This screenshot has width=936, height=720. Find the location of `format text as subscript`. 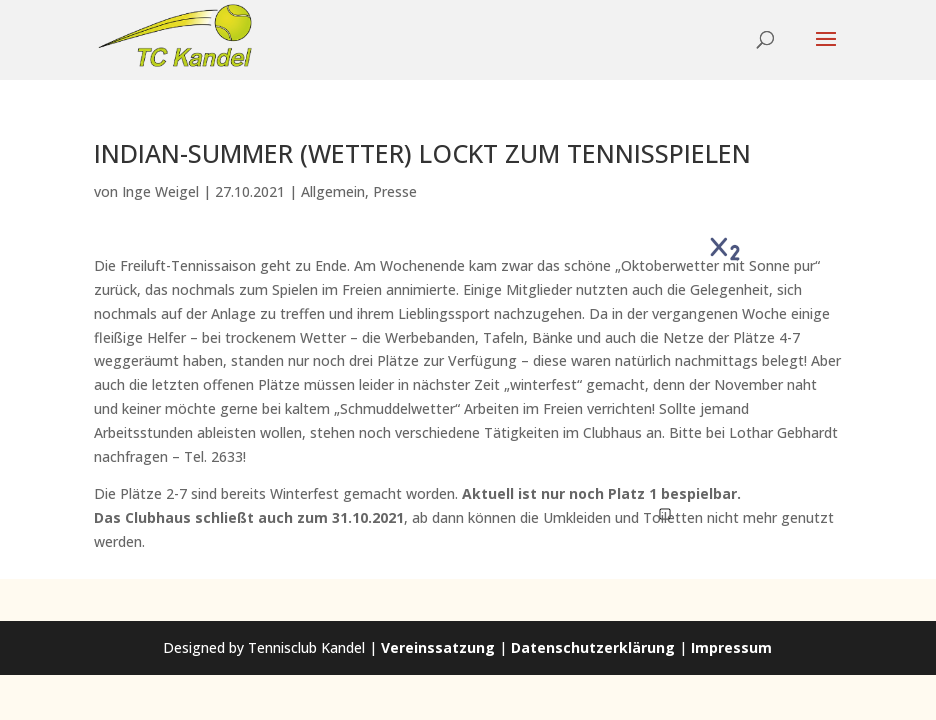

format text as subscript is located at coordinates (723, 248).